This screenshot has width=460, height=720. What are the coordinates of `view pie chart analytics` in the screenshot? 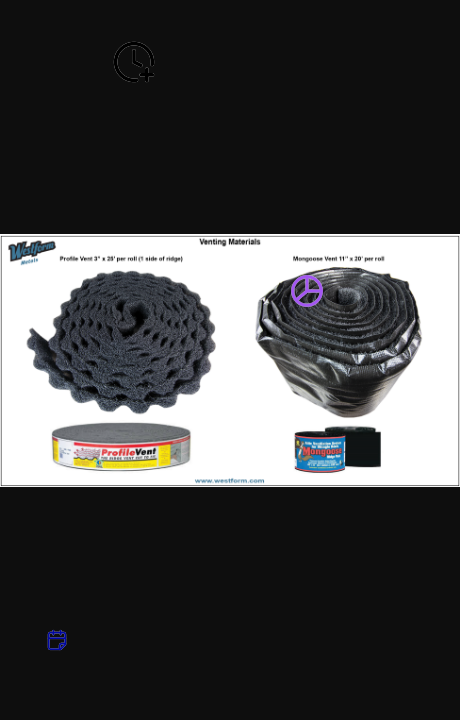 It's located at (307, 291).